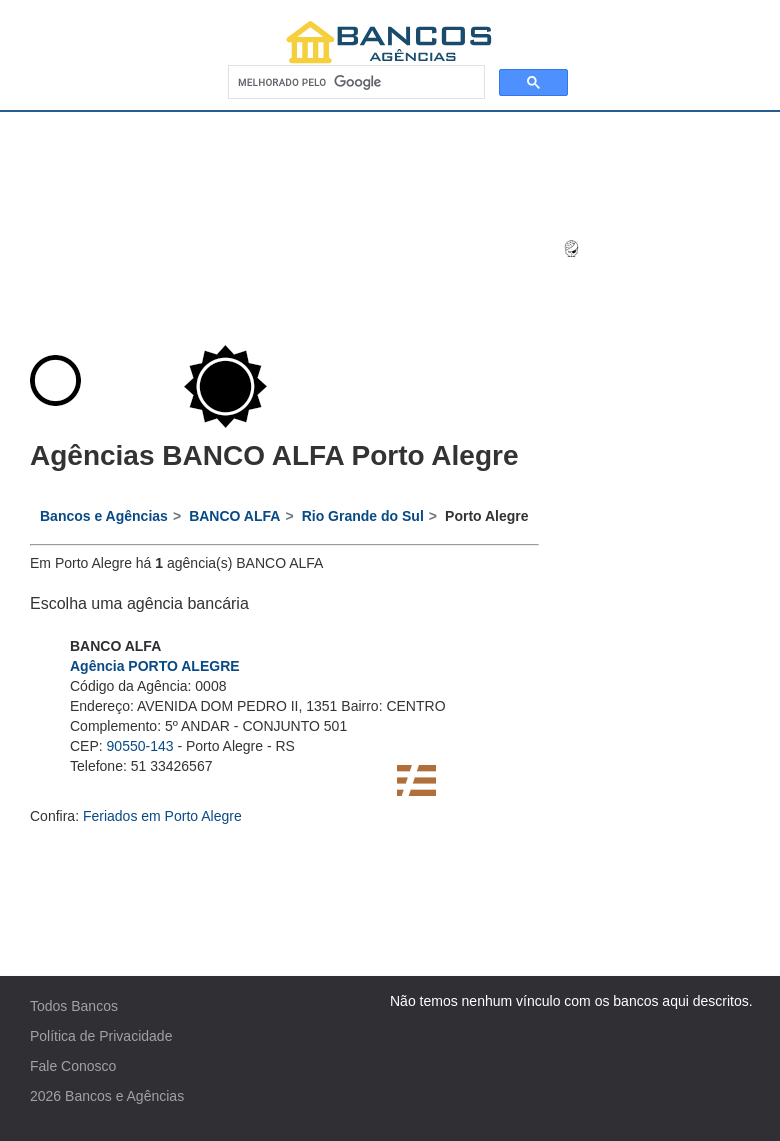  I want to click on sourcehut logo - link to sourcehut code hosting platform, so click(55, 380).